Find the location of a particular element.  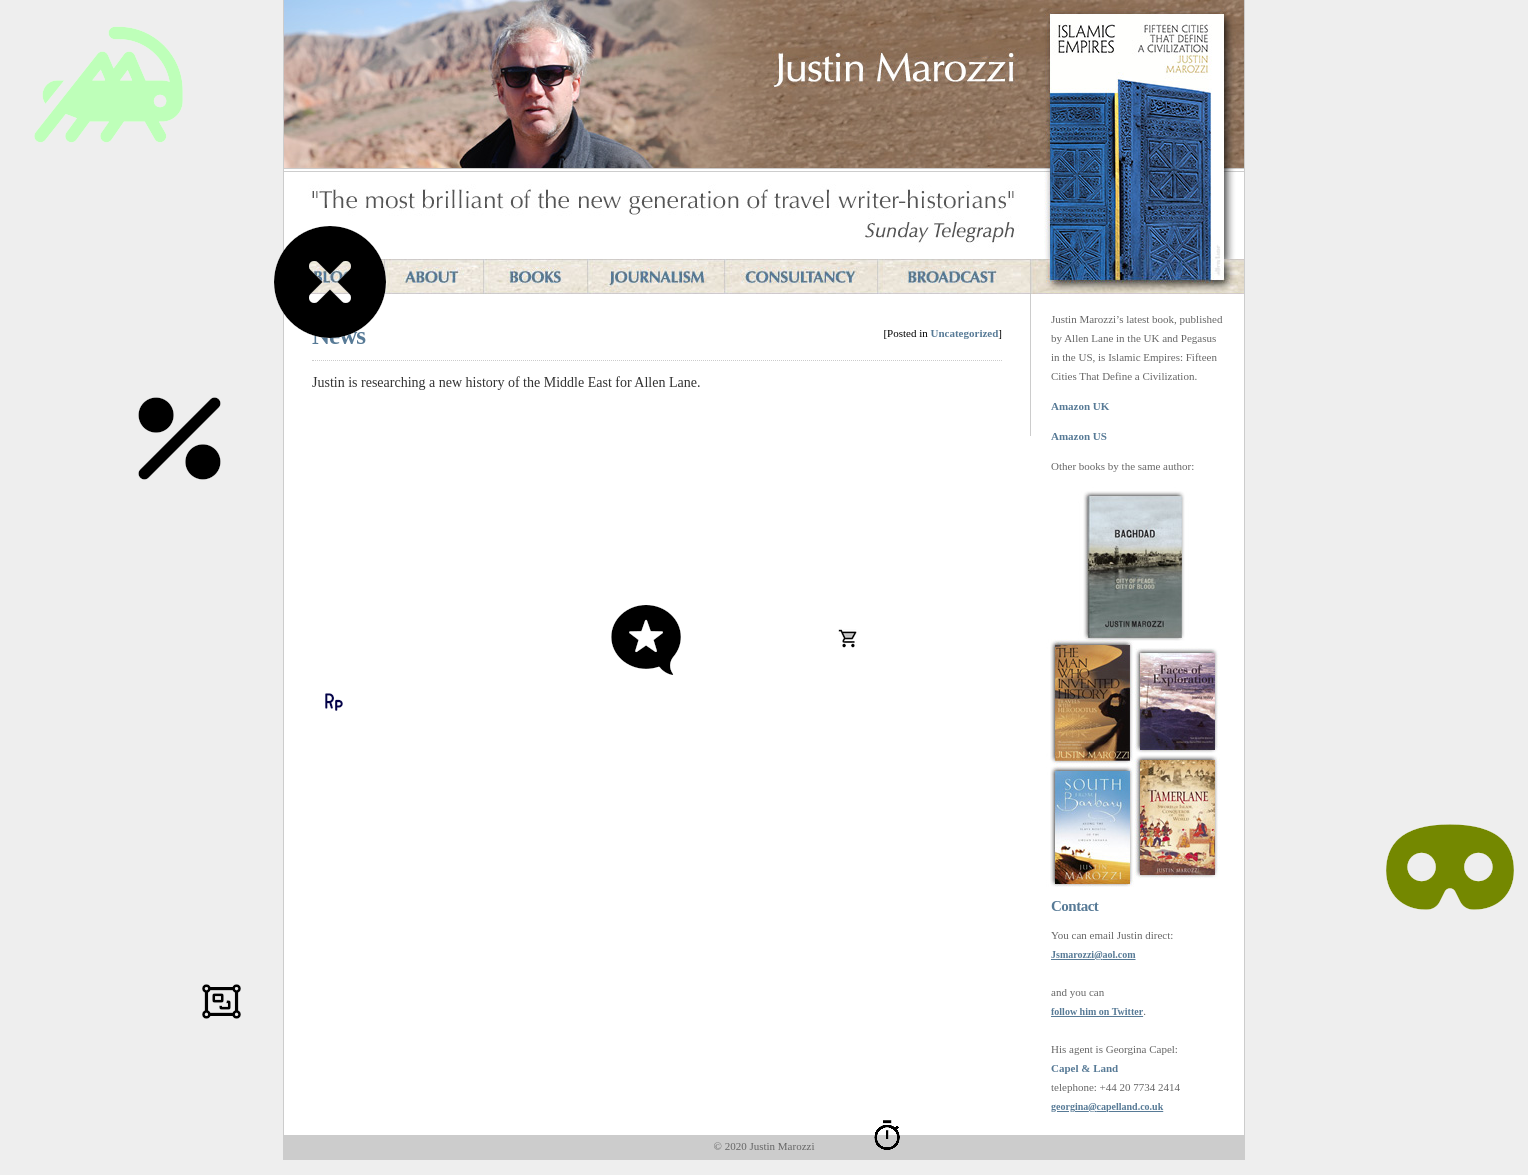

close or dismiss a dialog is located at coordinates (330, 282).